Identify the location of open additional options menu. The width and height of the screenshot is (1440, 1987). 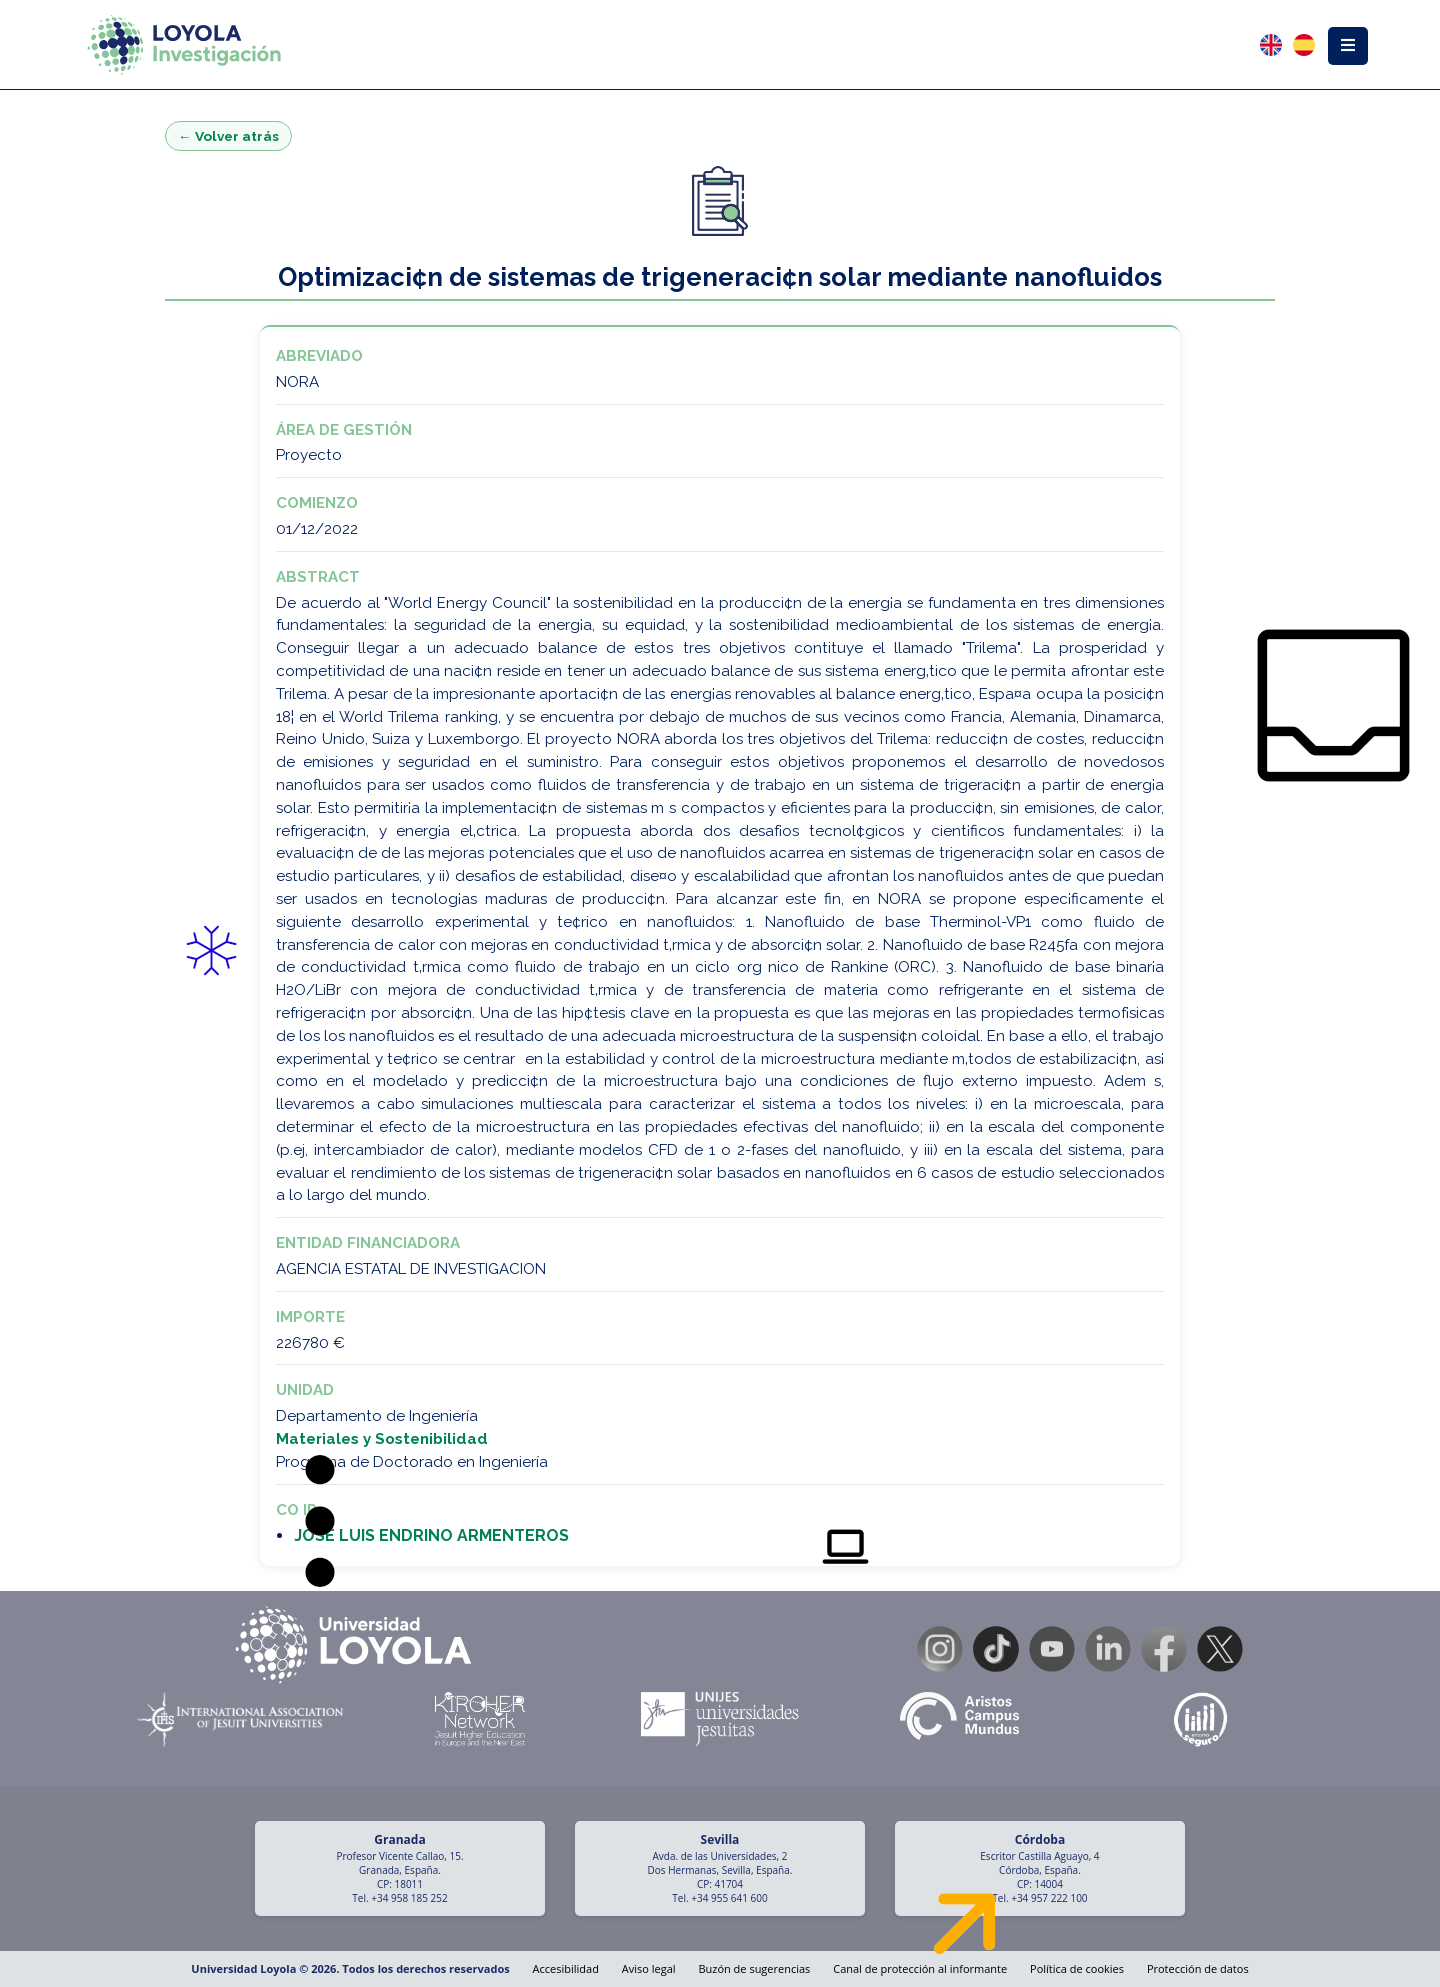
(320, 1521).